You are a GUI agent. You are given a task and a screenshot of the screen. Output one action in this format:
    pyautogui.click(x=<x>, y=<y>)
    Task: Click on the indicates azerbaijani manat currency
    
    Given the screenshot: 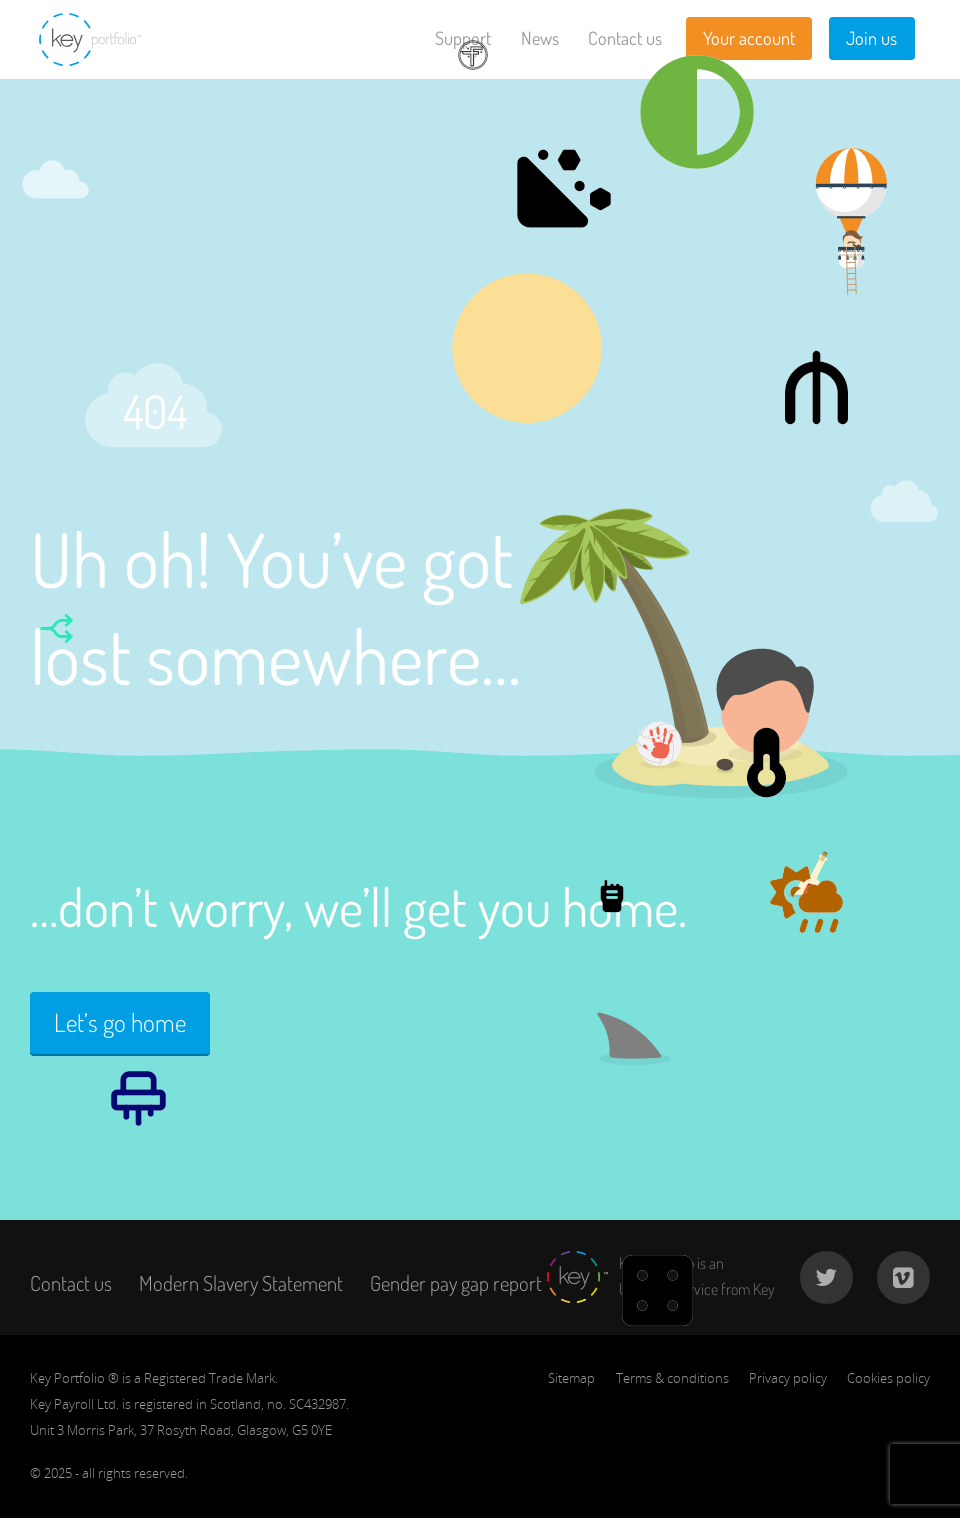 What is the action you would take?
    pyautogui.click(x=816, y=387)
    